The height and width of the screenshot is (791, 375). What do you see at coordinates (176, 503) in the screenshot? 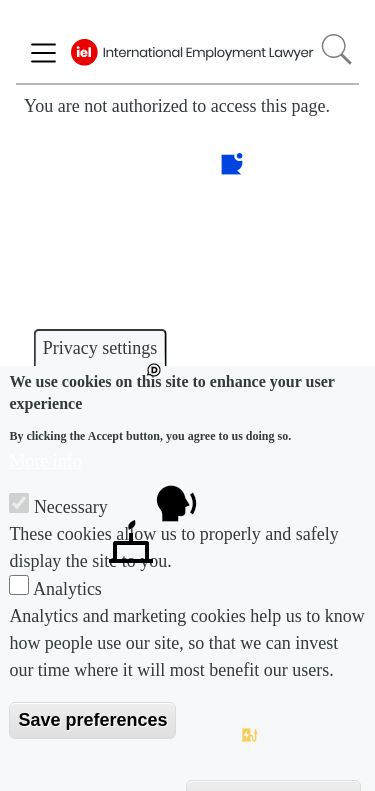
I see `activate text-to-speech or voice output` at bounding box center [176, 503].